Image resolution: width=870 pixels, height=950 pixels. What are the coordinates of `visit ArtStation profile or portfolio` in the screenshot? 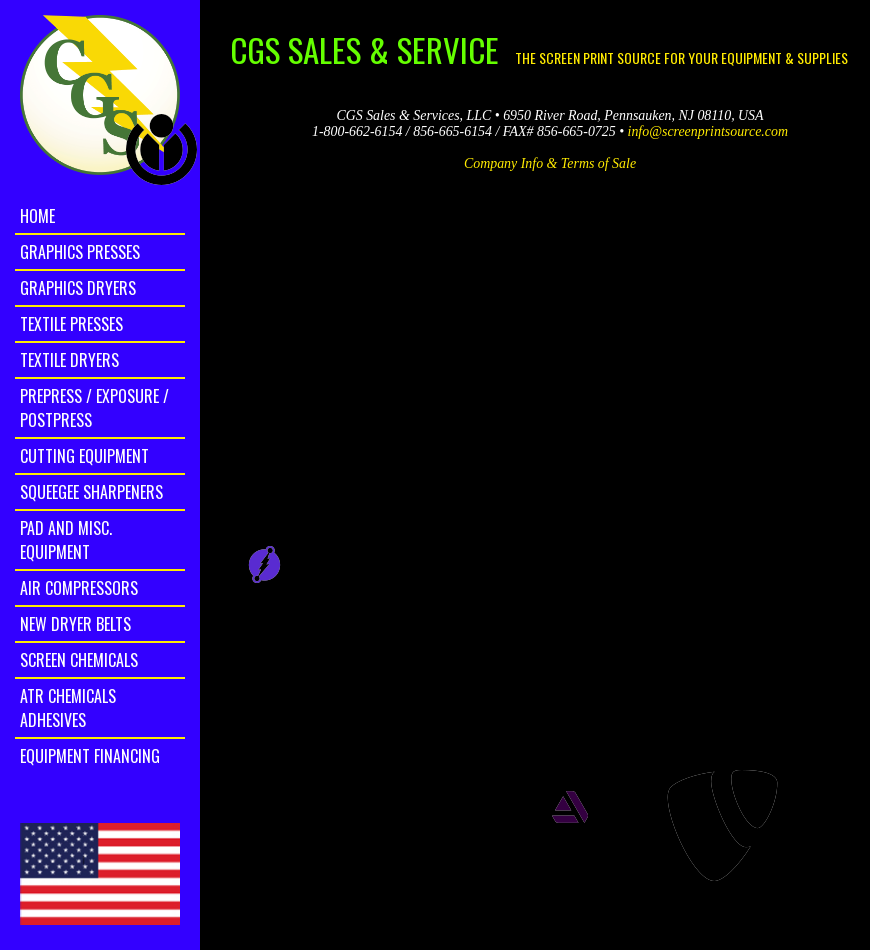 It's located at (570, 807).